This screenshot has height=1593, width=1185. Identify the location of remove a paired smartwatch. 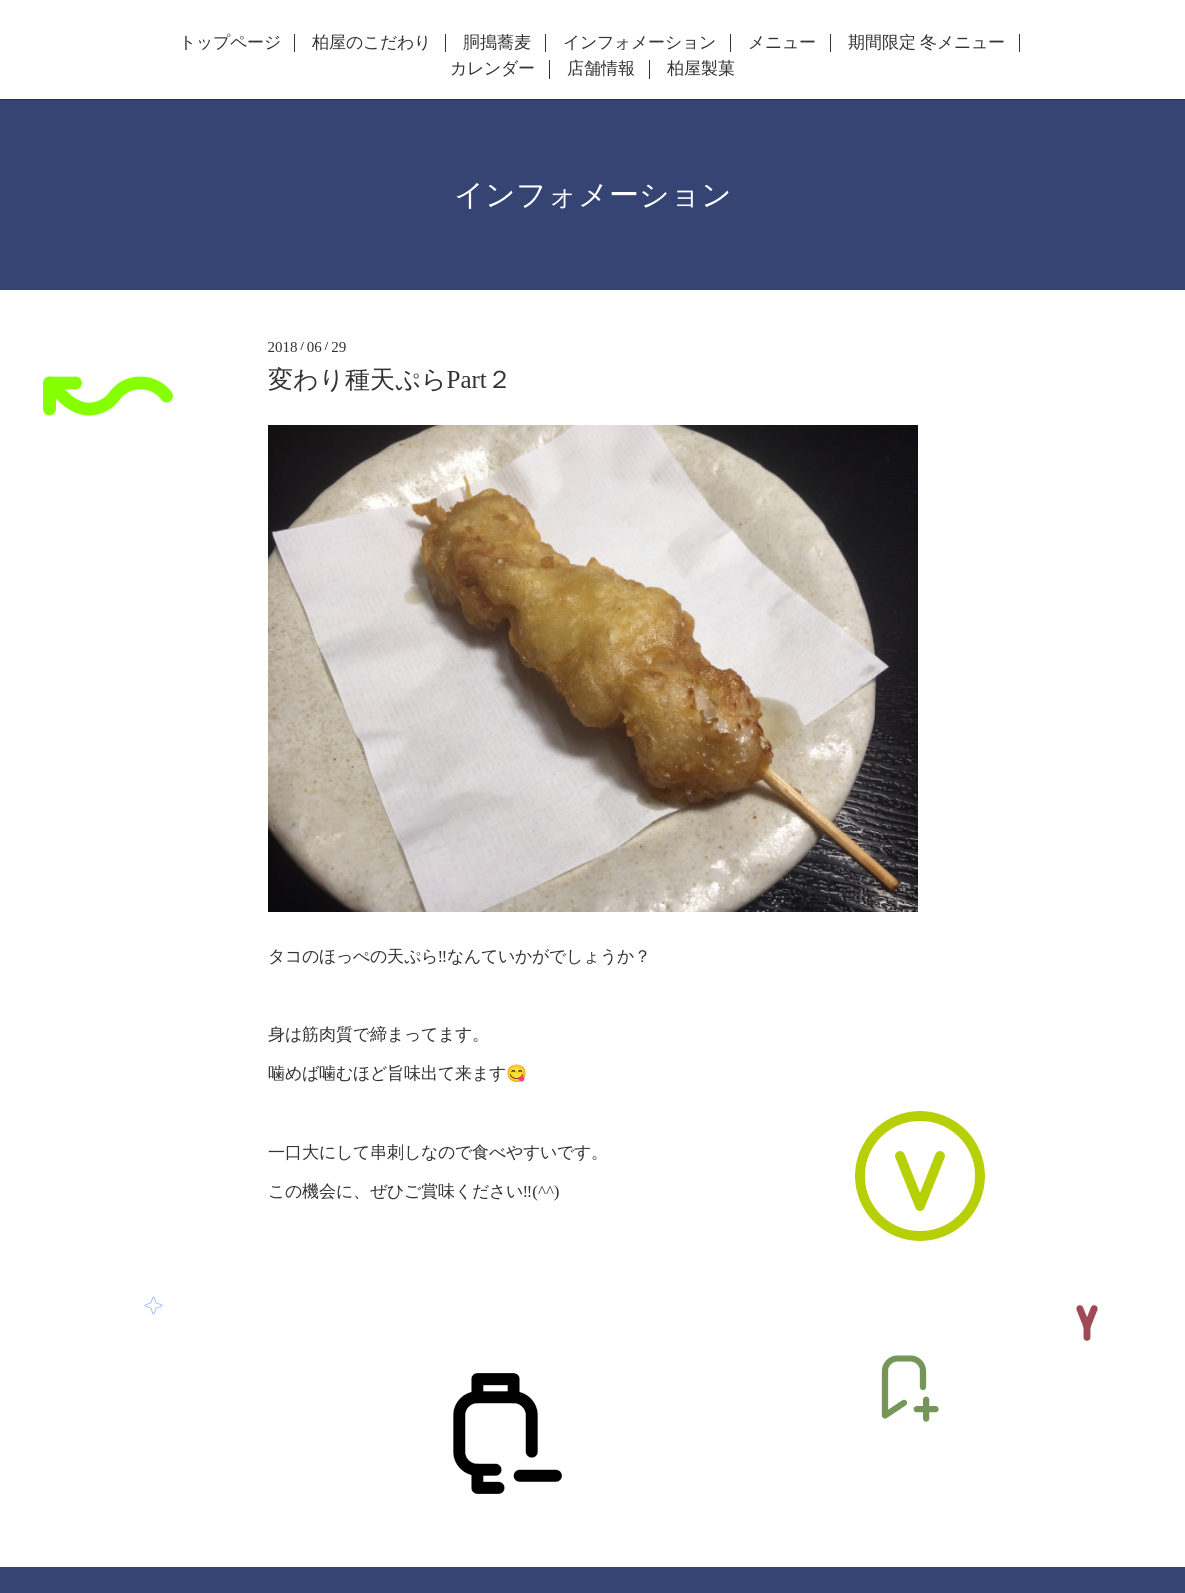
(495, 1433).